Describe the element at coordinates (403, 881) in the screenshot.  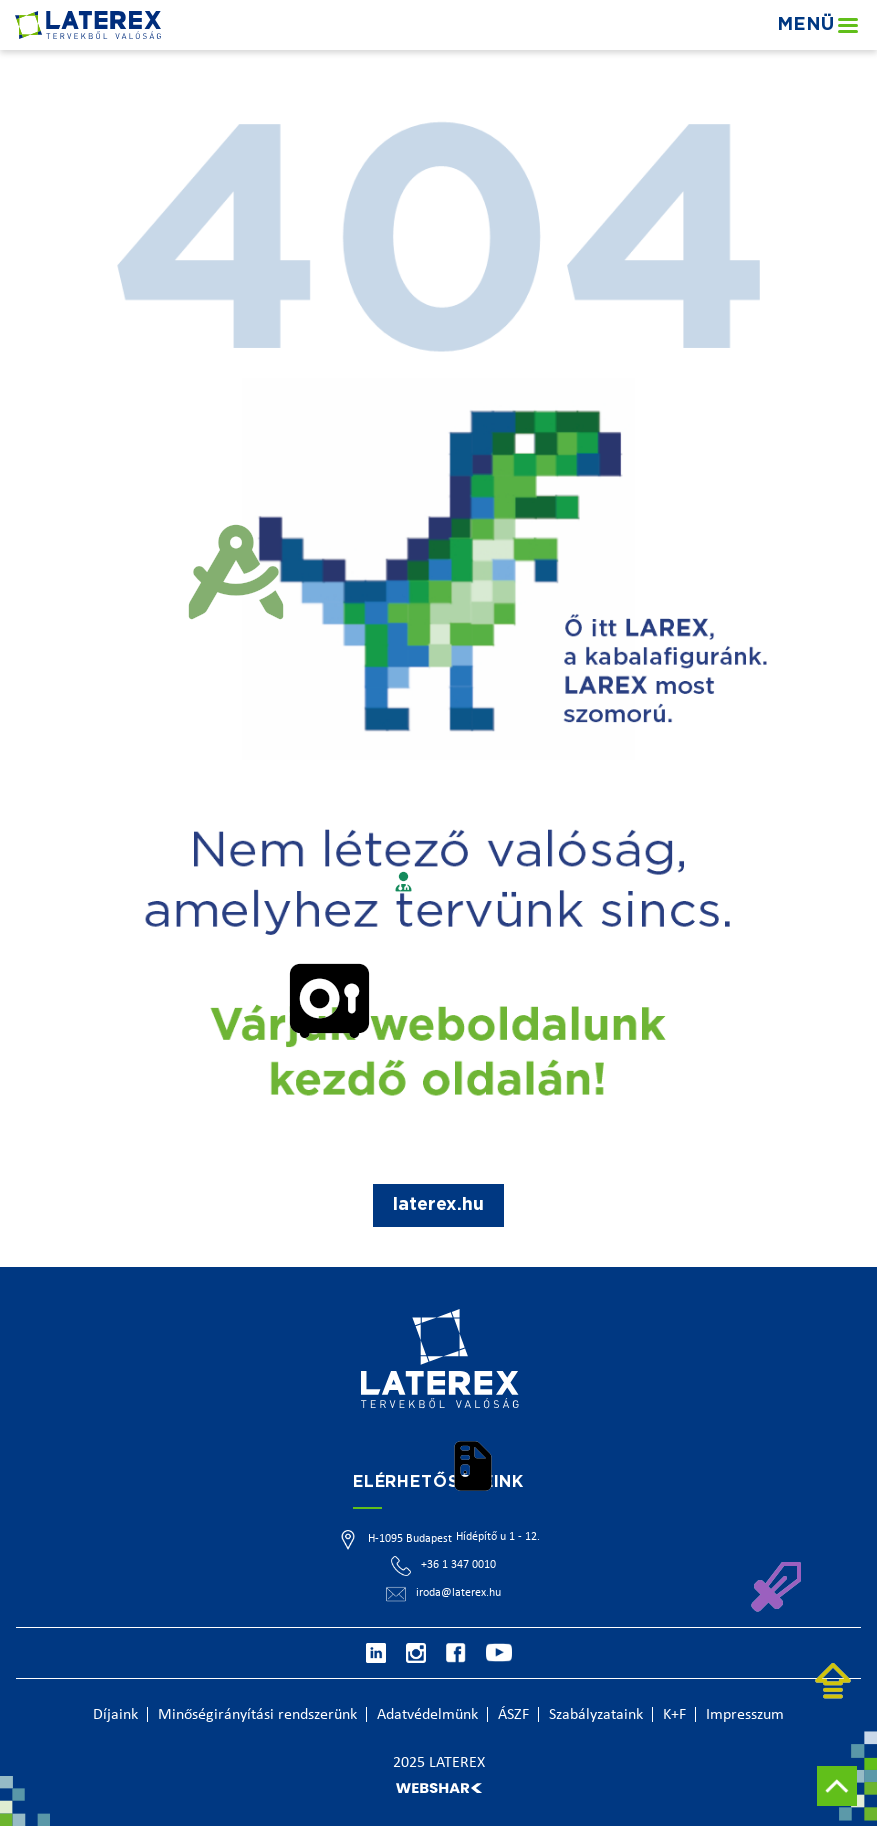
I see `view doctor or medical professional profile` at that location.